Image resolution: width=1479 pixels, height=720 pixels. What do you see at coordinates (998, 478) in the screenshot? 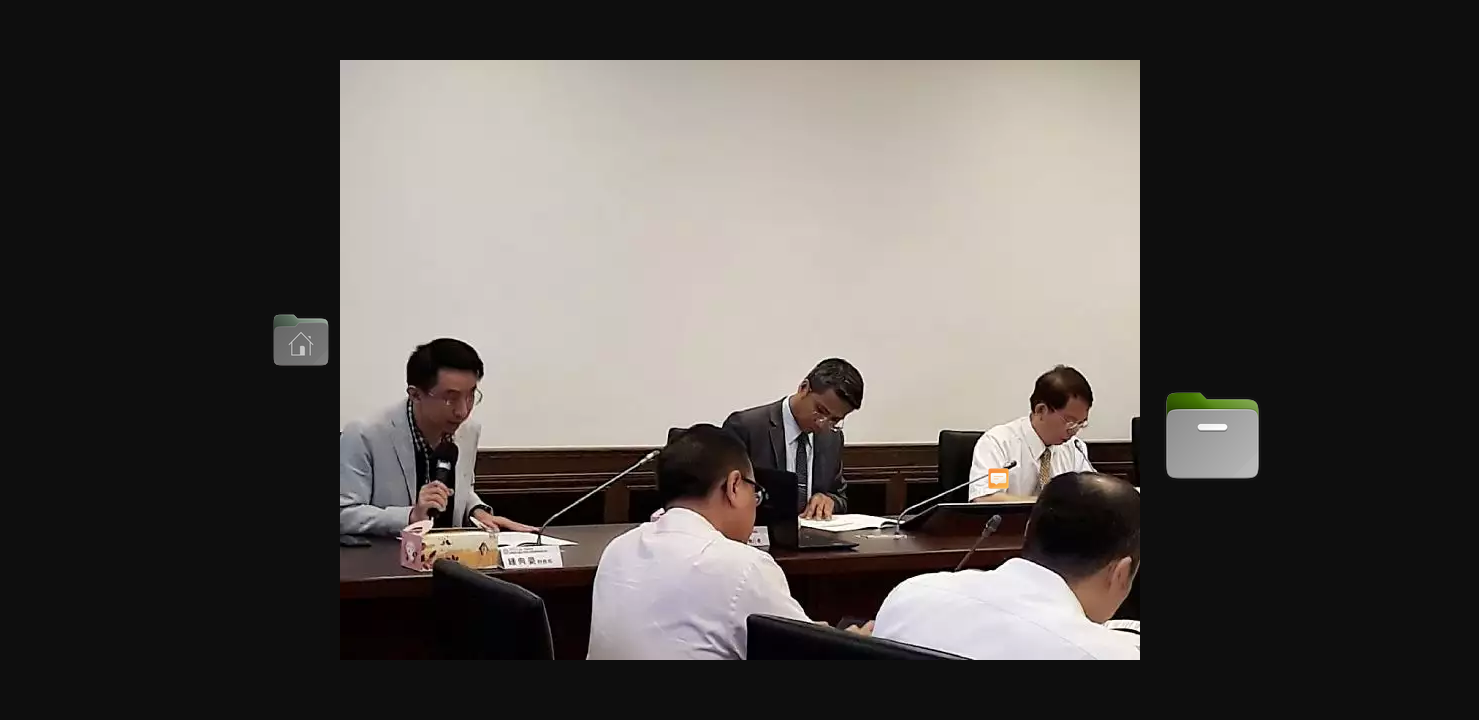
I see `open messaging or chat application` at bounding box center [998, 478].